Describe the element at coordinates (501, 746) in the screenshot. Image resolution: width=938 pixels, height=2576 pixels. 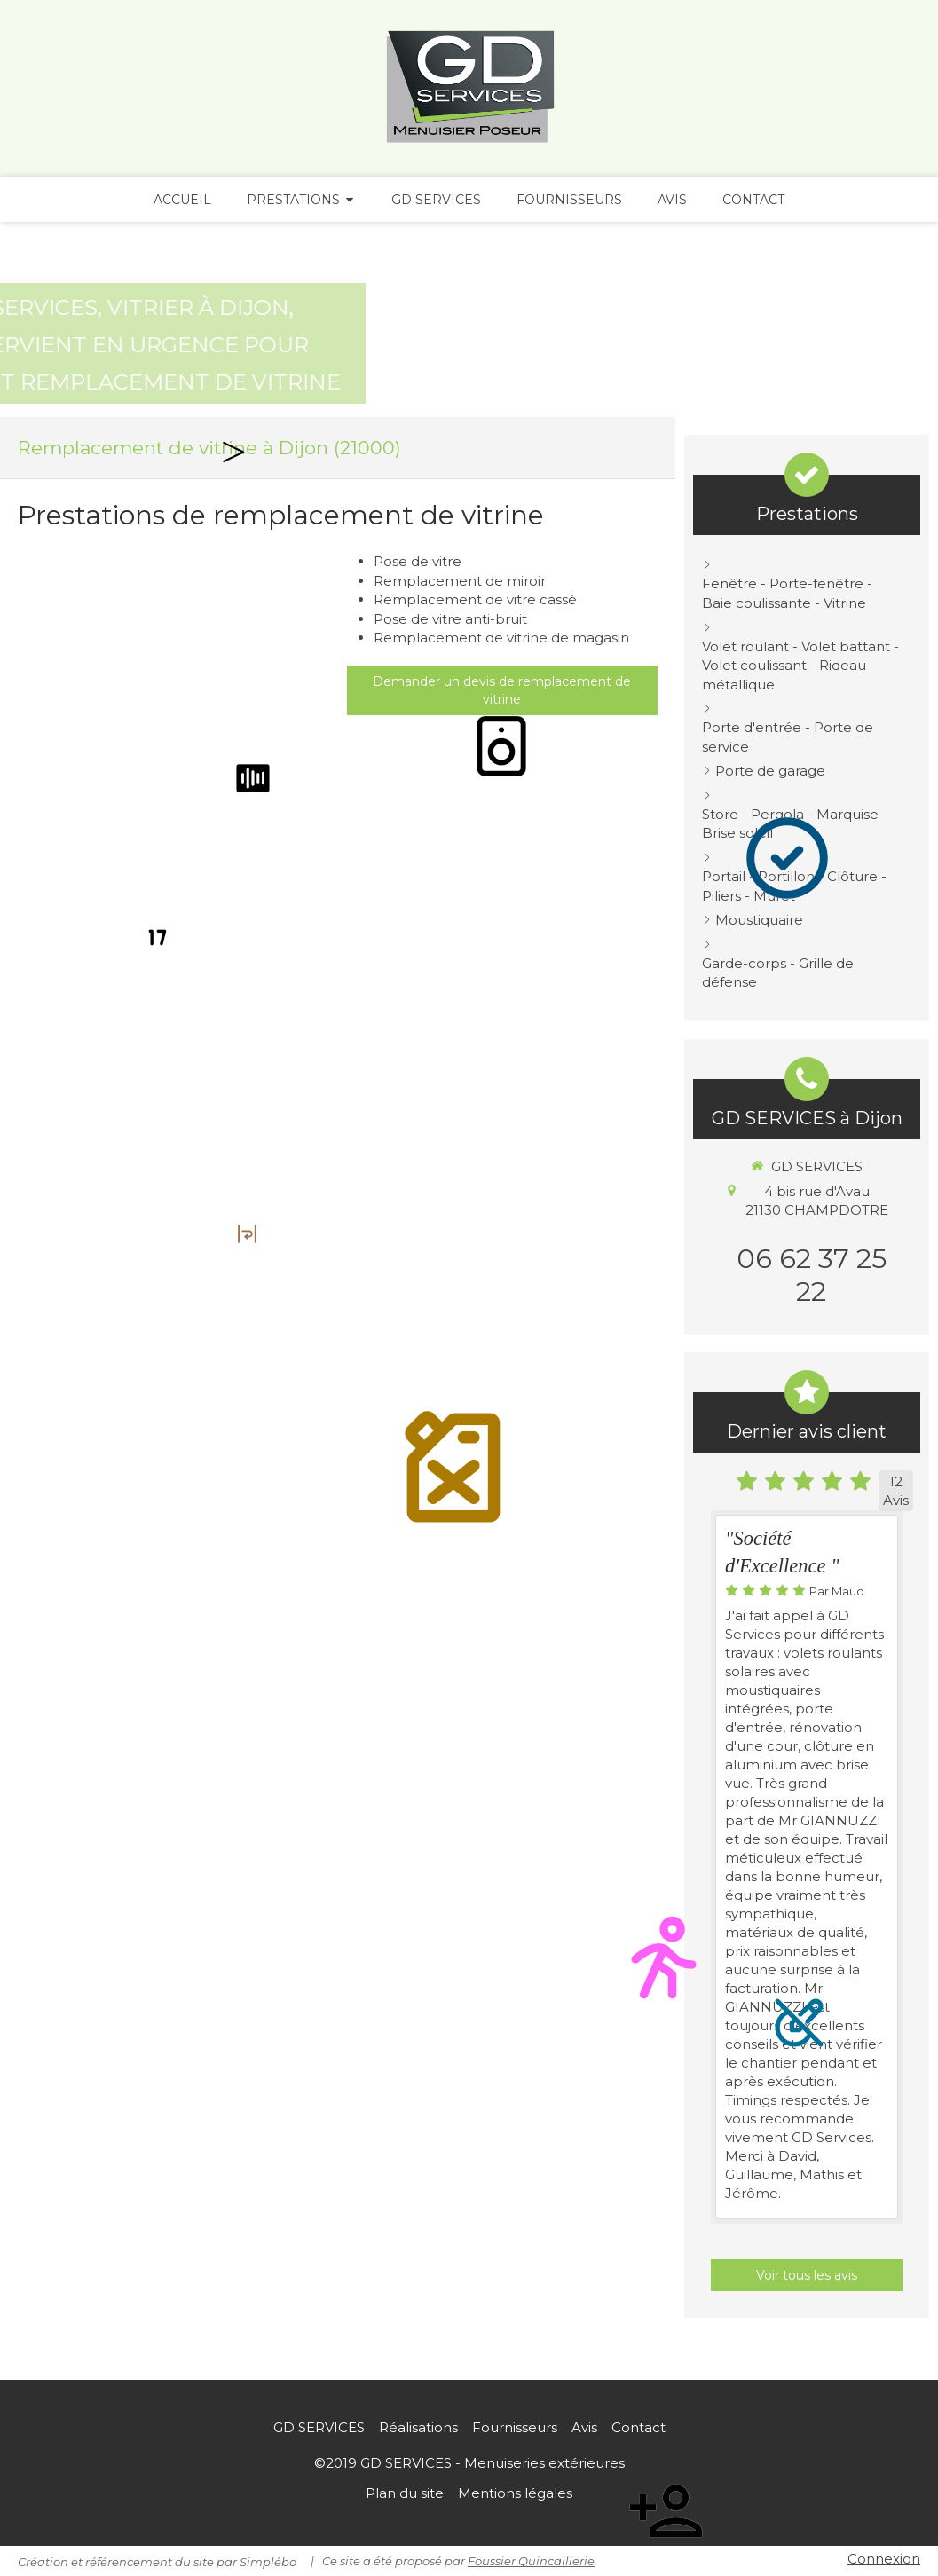
I see `adjust speaker or audio output settings` at that location.